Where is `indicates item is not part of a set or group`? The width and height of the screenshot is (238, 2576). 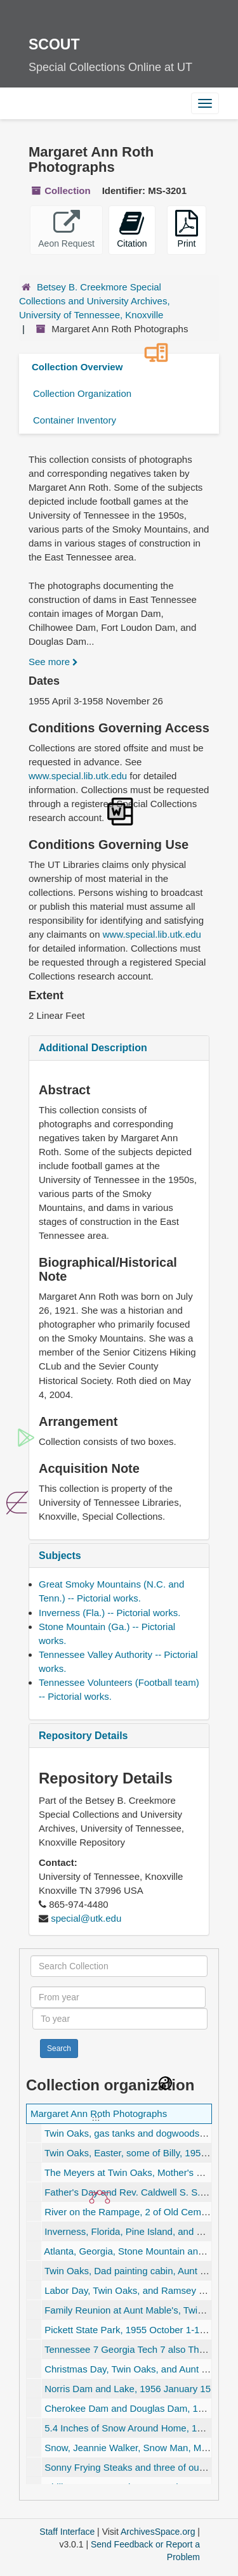
indicates item is not part of a set or group is located at coordinates (17, 1503).